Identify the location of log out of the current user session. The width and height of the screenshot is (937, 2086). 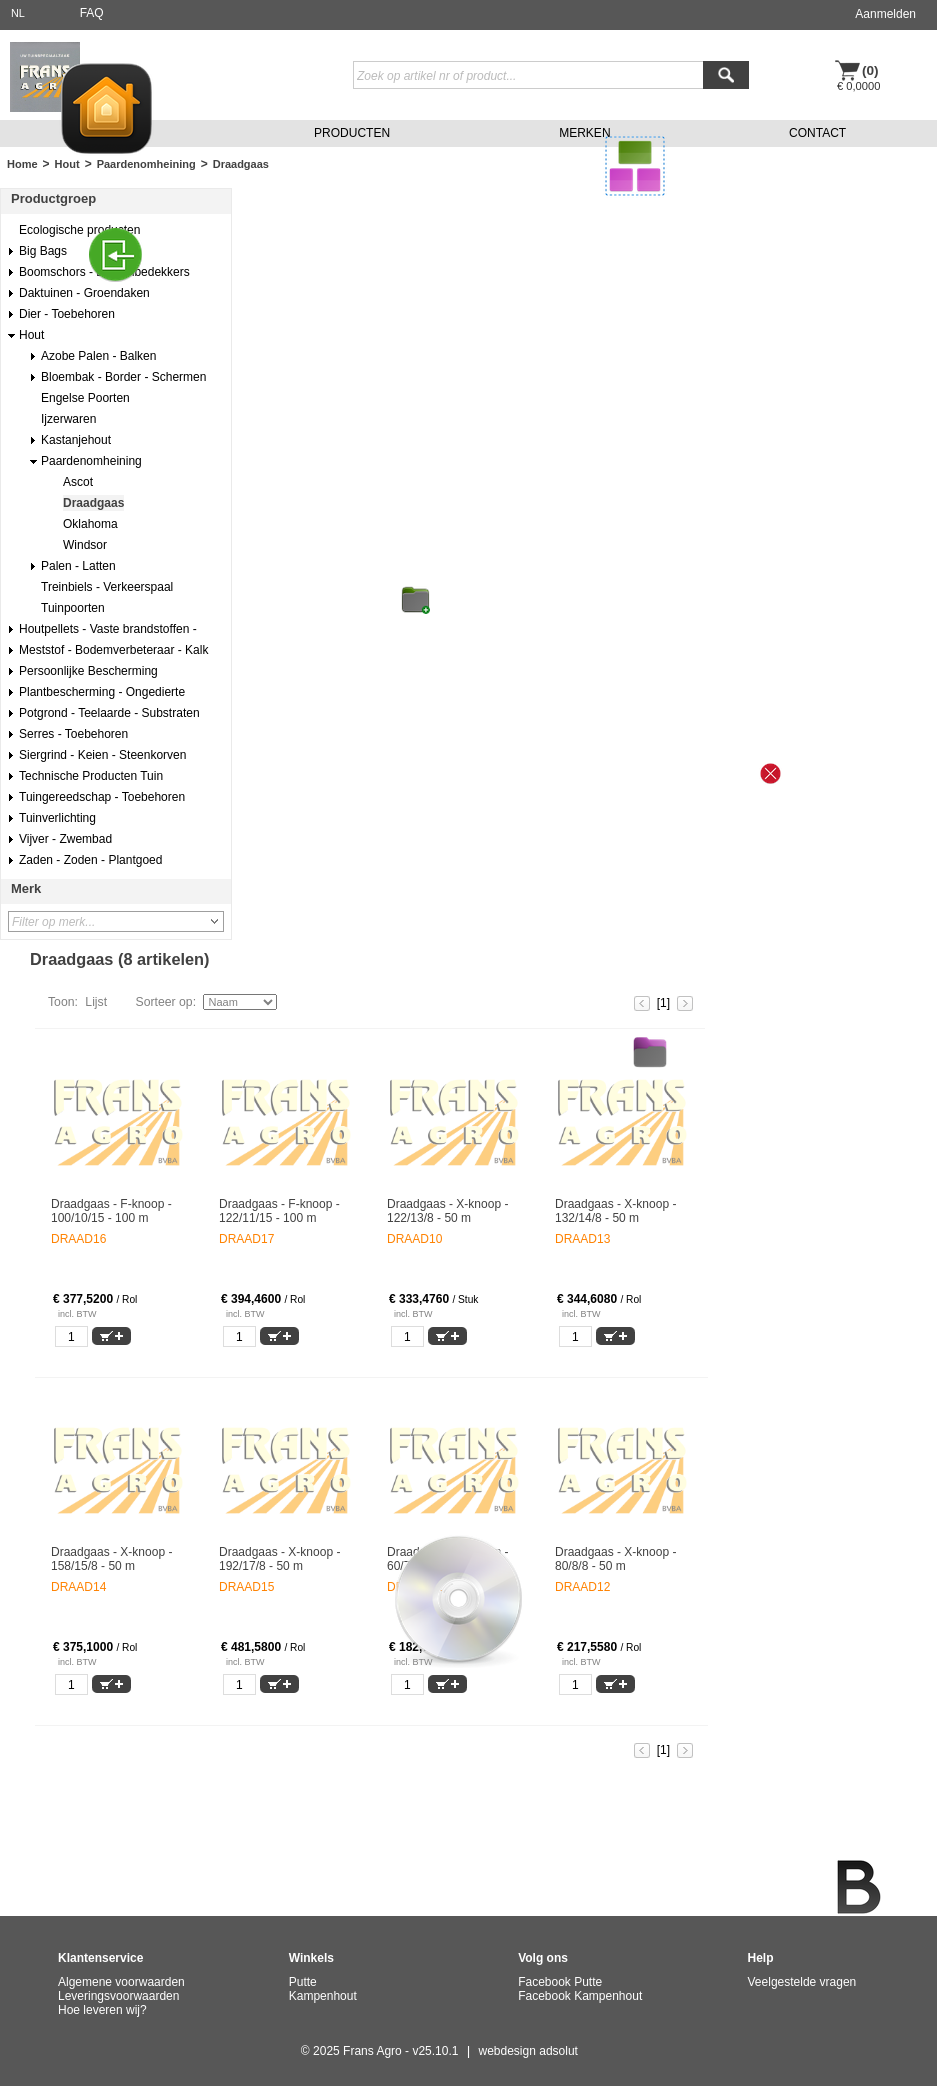
(116, 255).